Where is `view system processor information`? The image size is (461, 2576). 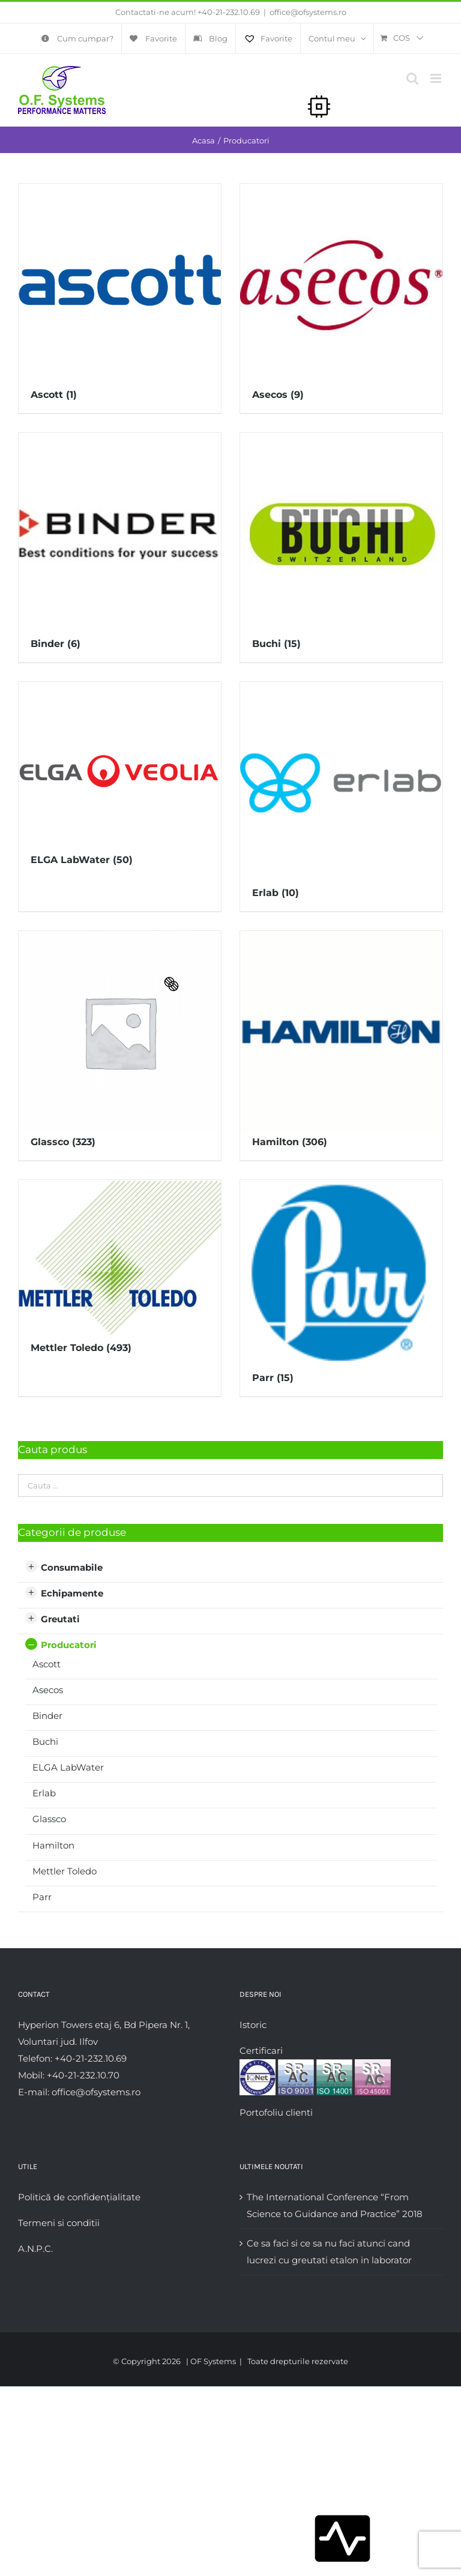 view system processor information is located at coordinates (319, 106).